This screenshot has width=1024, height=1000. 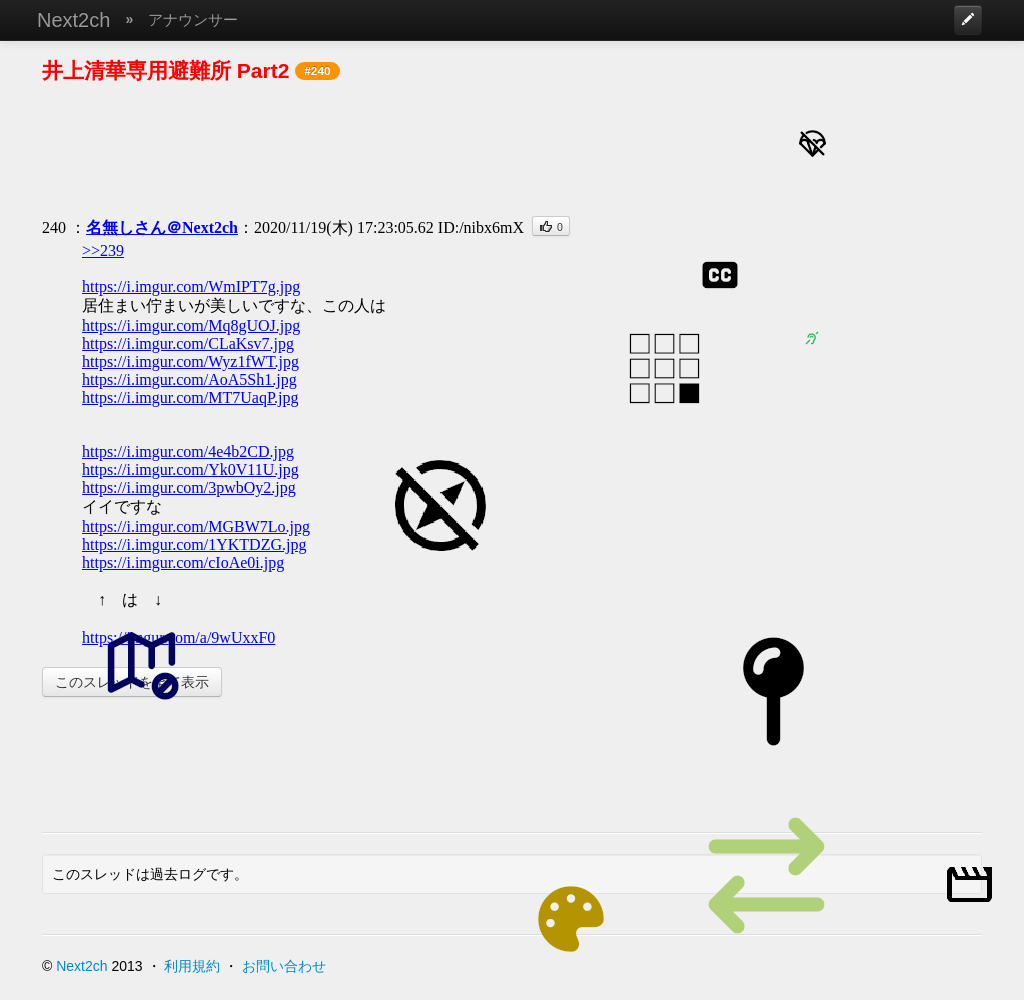 What do you see at coordinates (766, 875) in the screenshot?
I see `swap or exchange items` at bounding box center [766, 875].